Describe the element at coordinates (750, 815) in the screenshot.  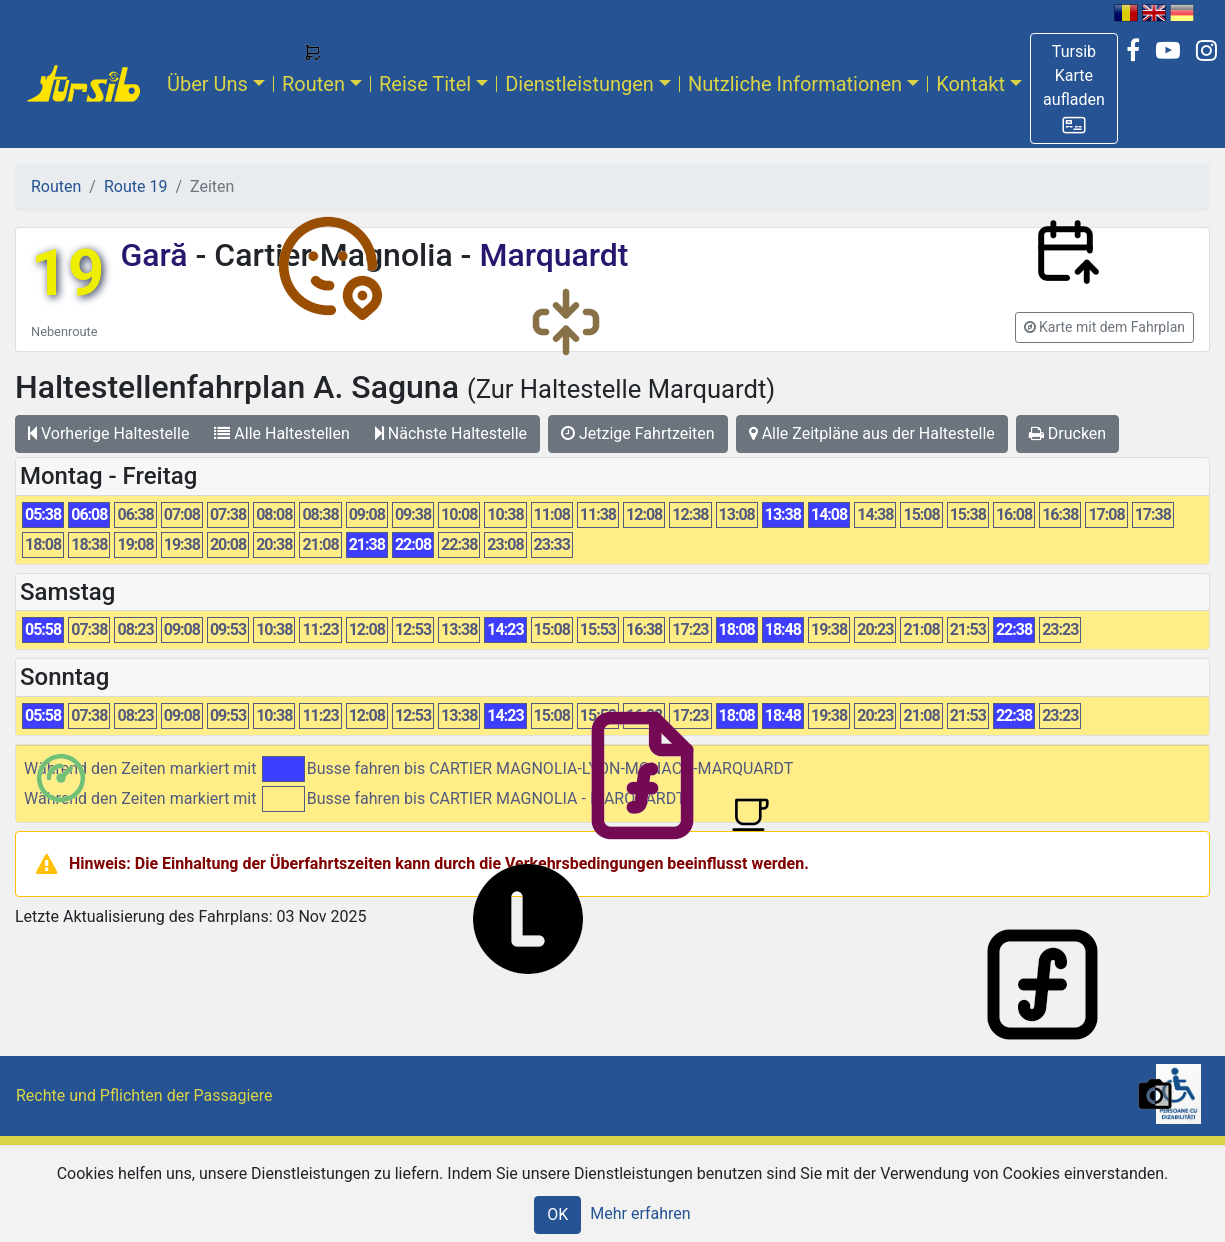
I see `find nearby coffee shops or cafes` at that location.